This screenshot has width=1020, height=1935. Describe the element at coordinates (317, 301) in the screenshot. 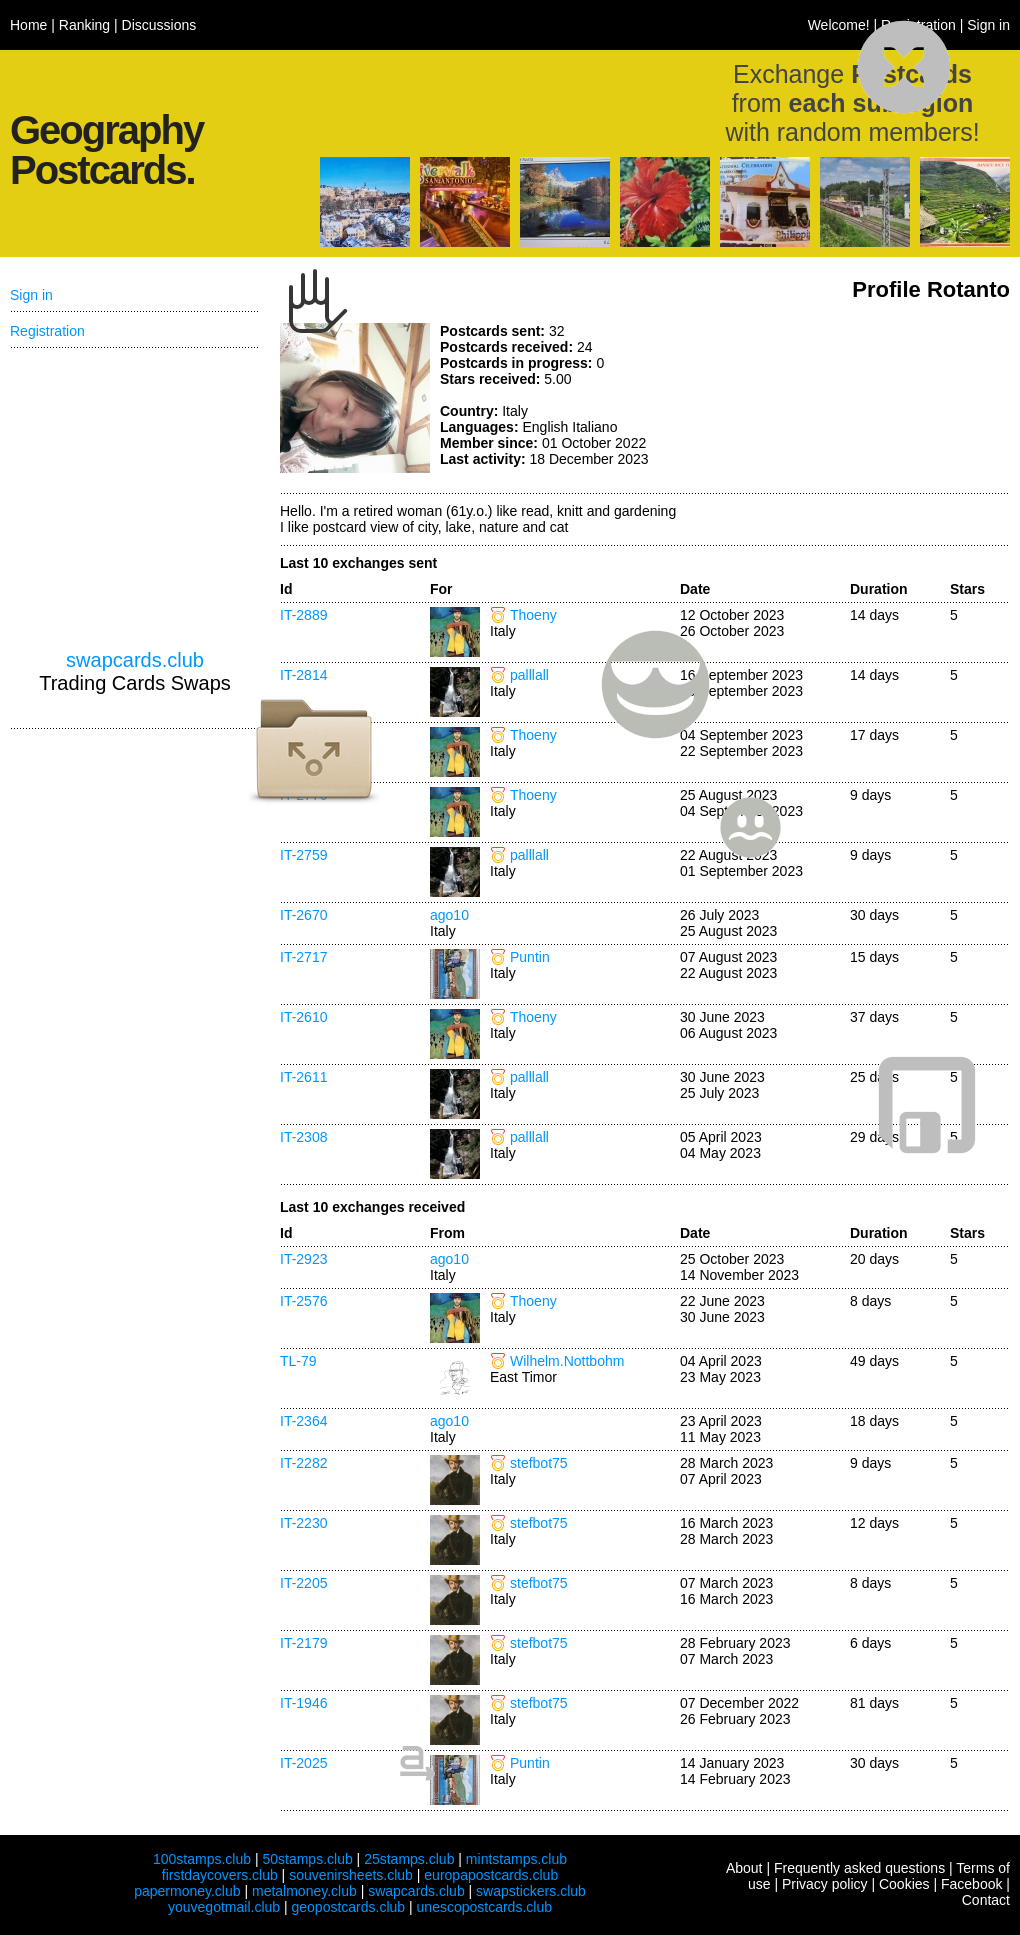

I see `access privacy settings` at that location.